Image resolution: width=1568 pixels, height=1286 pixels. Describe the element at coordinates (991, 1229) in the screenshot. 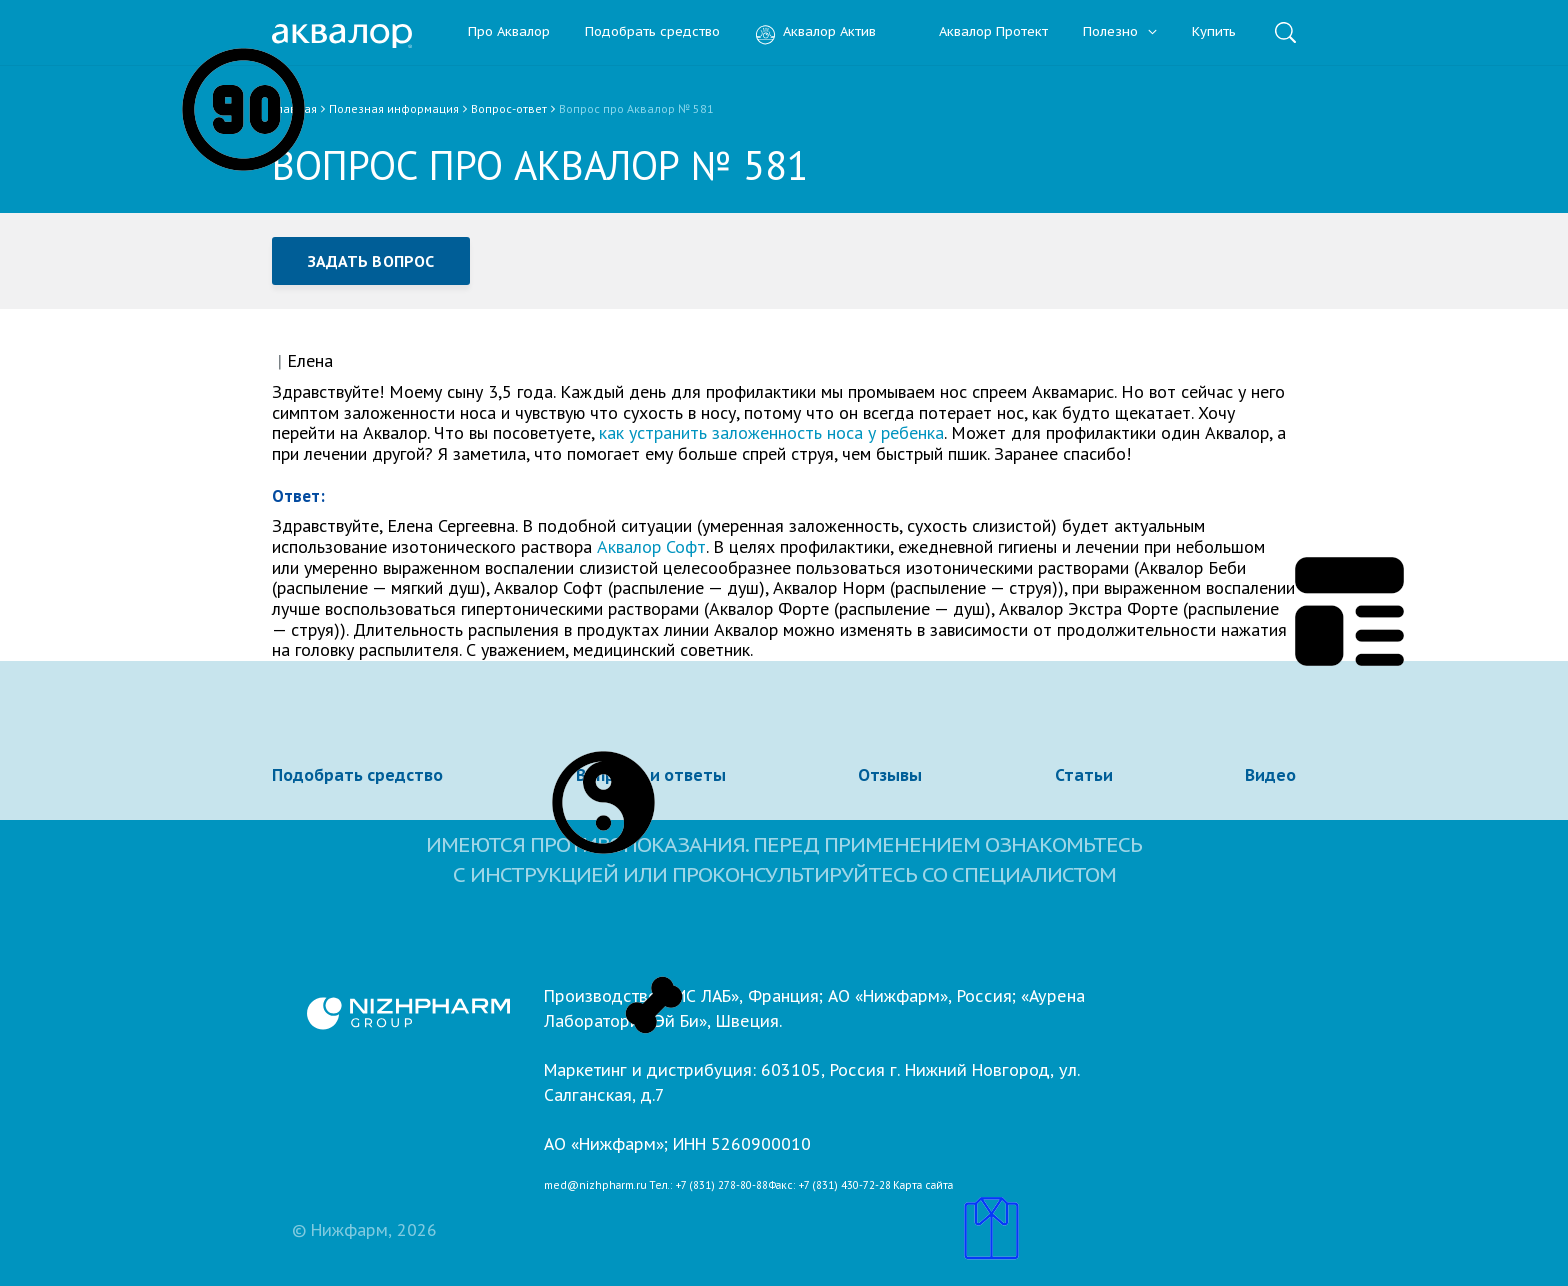

I see `view clothing or apparel items` at that location.